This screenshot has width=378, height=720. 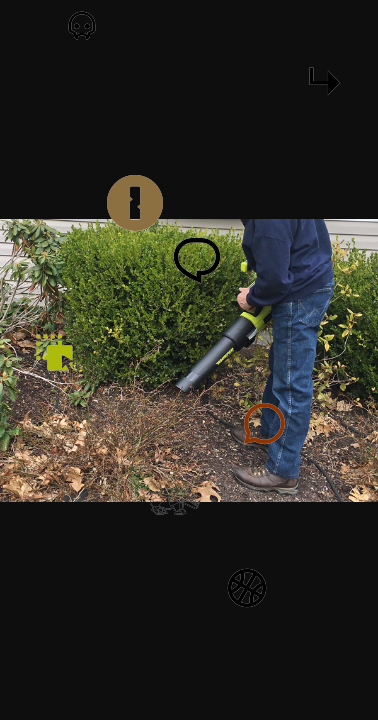 I want to click on open 1Password app, so click(x=135, y=203).